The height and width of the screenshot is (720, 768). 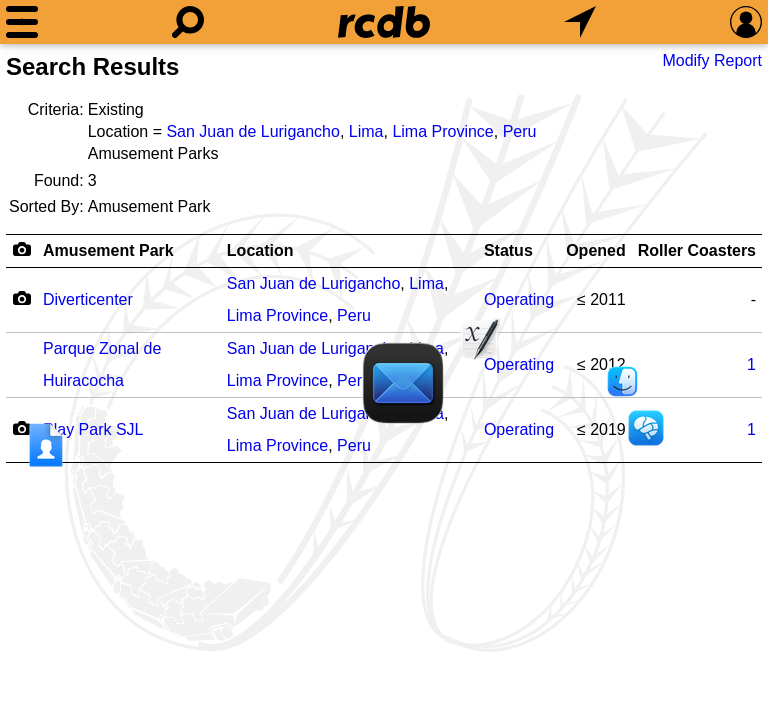 I want to click on open gbrainy brain training app, so click(x=646, y=428).